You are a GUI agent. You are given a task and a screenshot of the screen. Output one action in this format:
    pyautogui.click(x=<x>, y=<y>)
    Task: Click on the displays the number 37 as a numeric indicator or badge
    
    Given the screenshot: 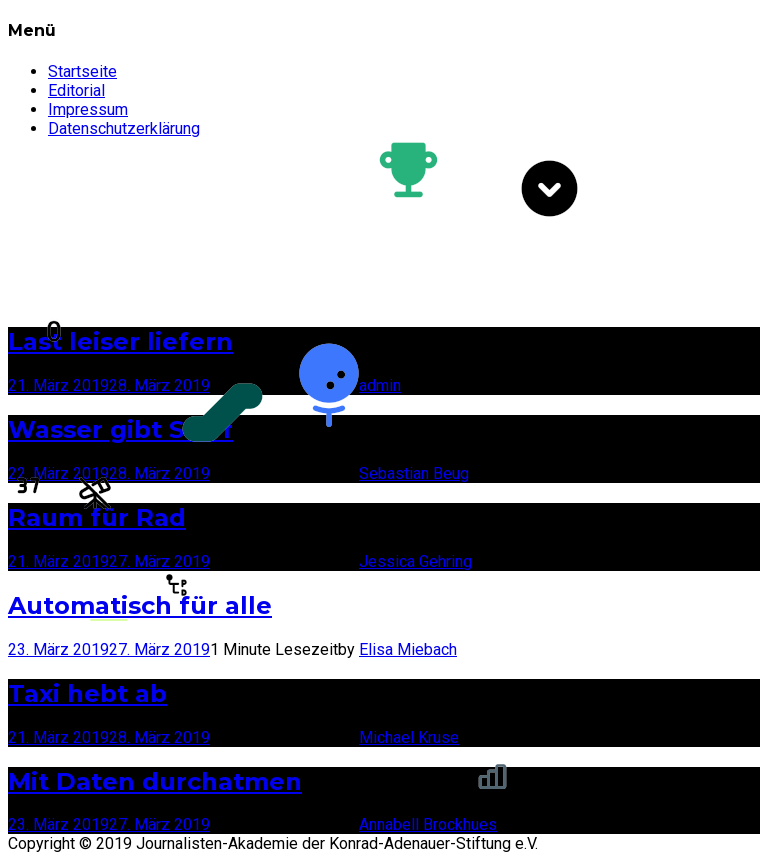 What is the action you would take?
    pyautogui.click(x=28, y=485)
    